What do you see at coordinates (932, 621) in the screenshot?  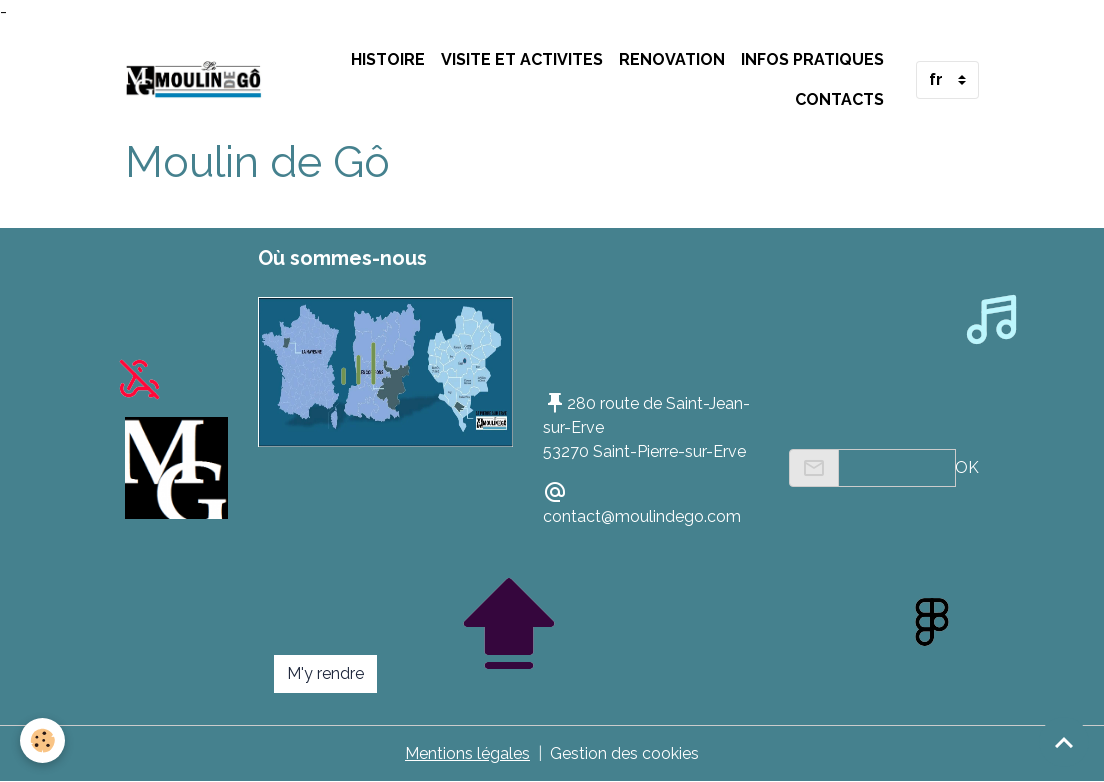 I see `open Figma design tool` at bounding box center [932, 621].